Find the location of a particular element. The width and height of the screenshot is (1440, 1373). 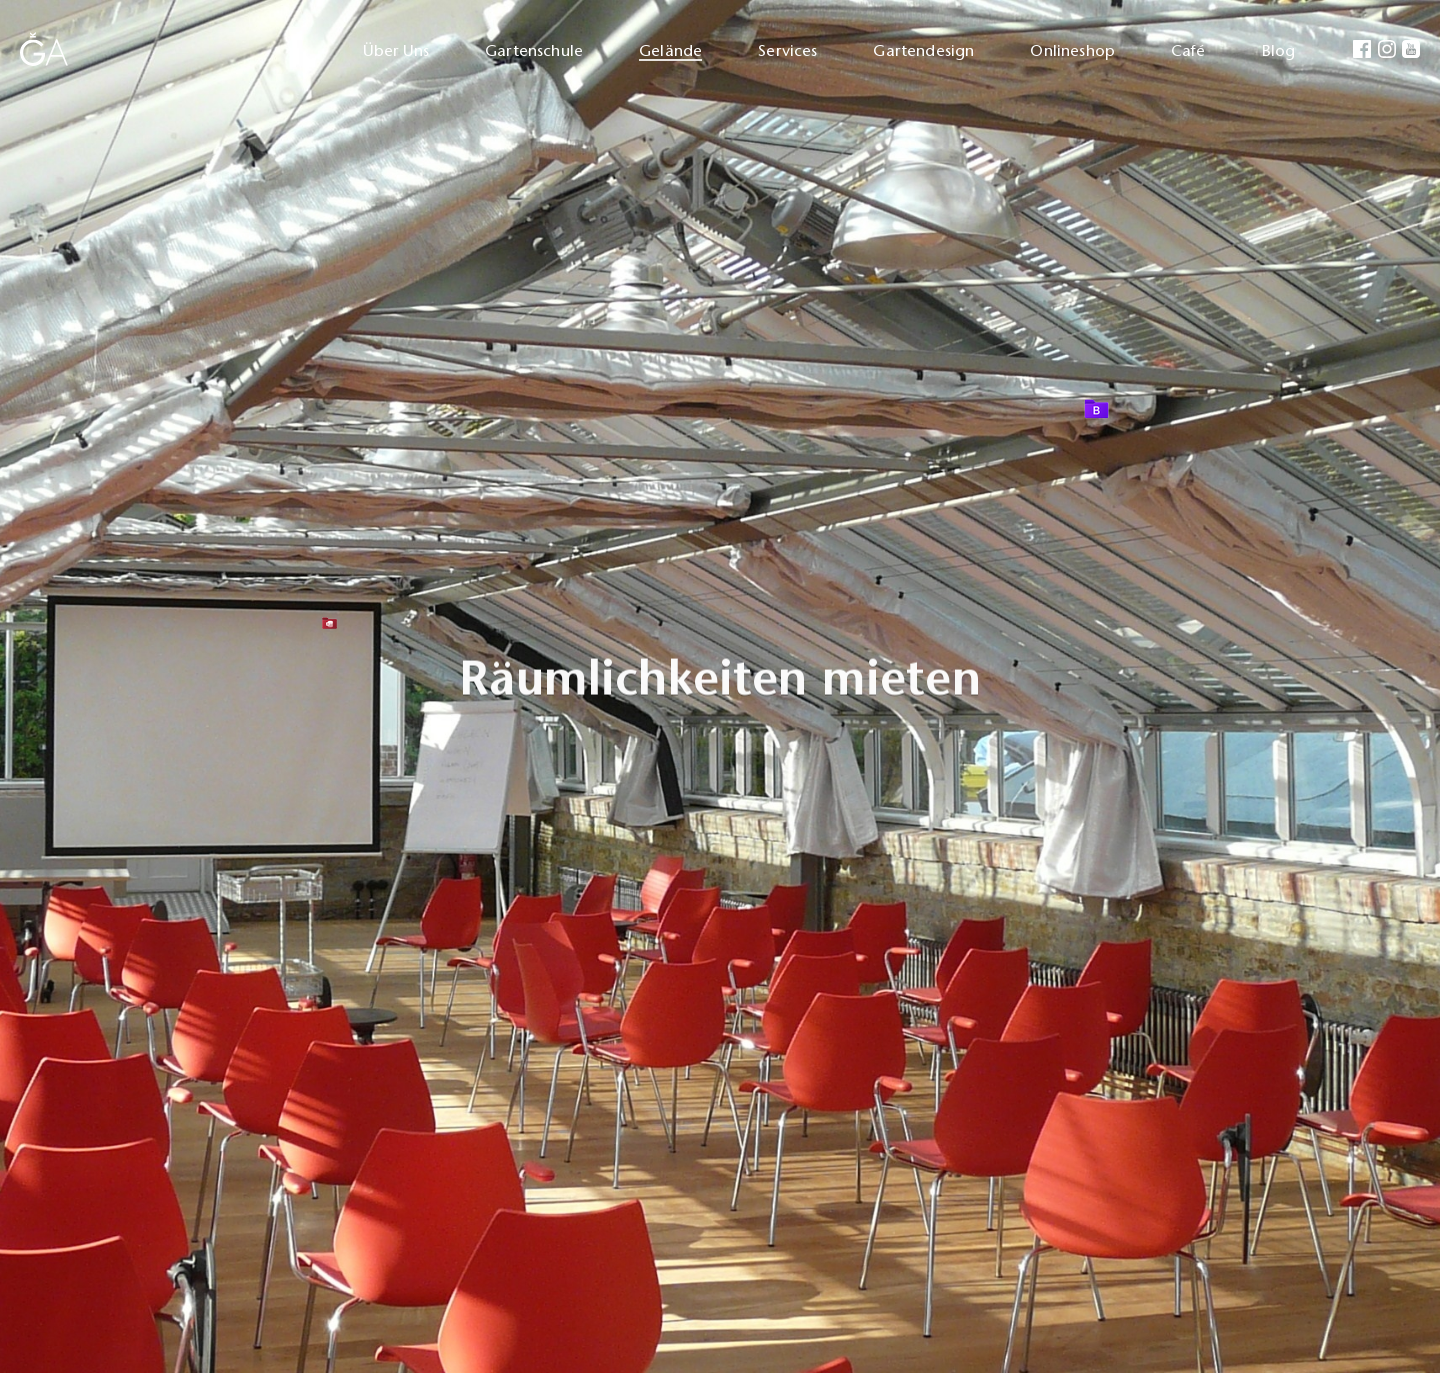

folder containing microsoft access database files is located at coordinates (329, 623).